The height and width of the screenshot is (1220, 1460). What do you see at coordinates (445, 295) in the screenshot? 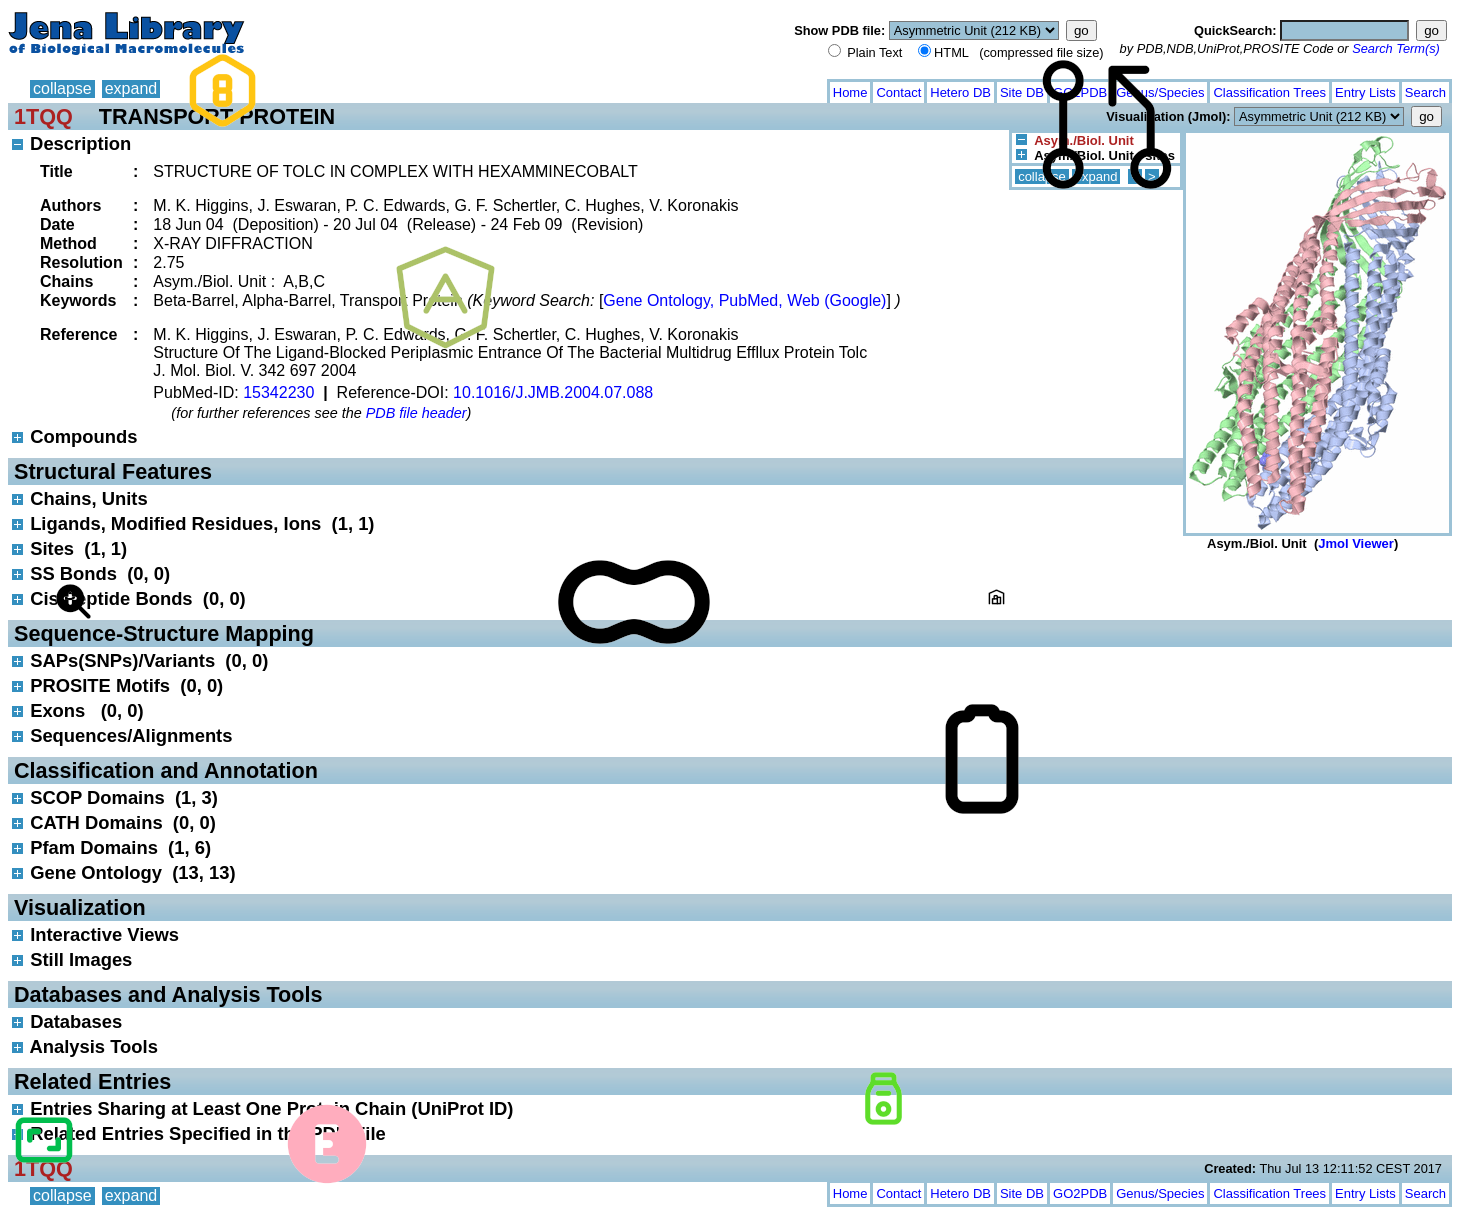
I see `Angular framework logo` at bounding box center [445, 295].